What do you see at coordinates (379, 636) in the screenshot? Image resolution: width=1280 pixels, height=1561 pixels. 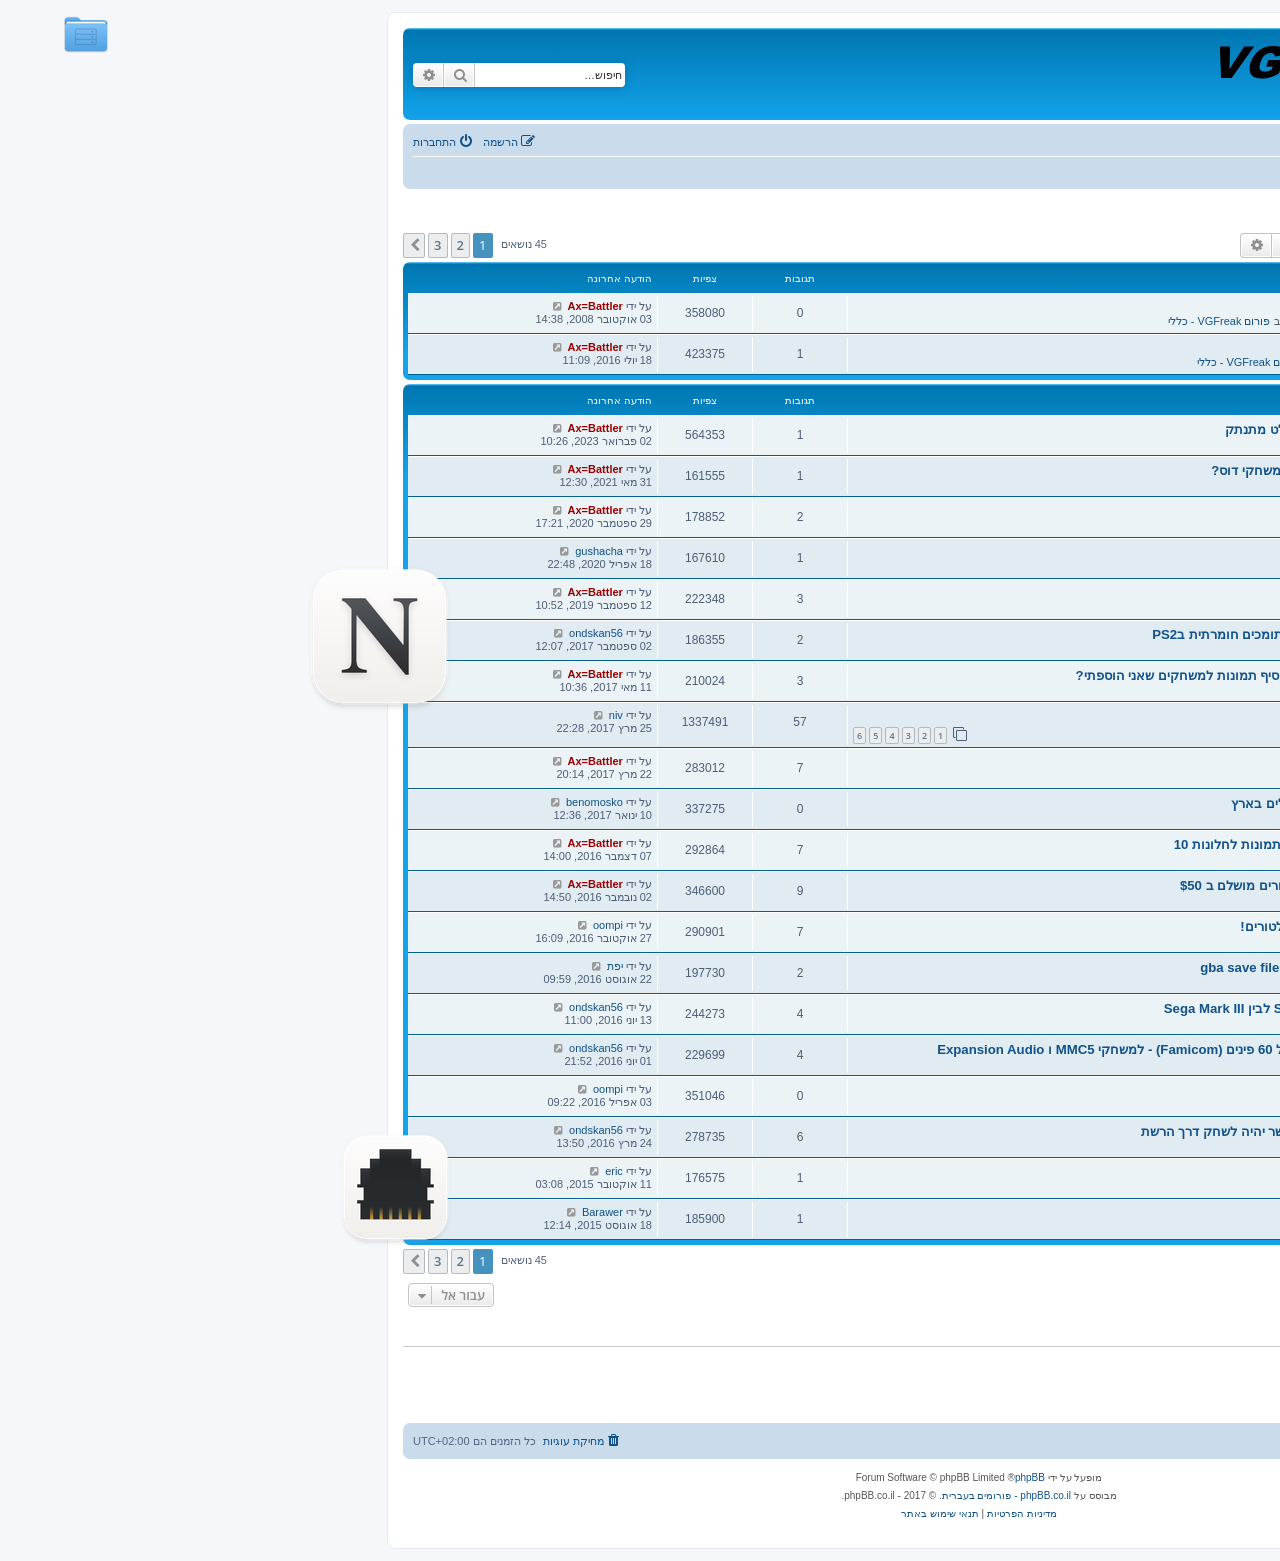 I see `open notion app` at bounding box center [379, 636].